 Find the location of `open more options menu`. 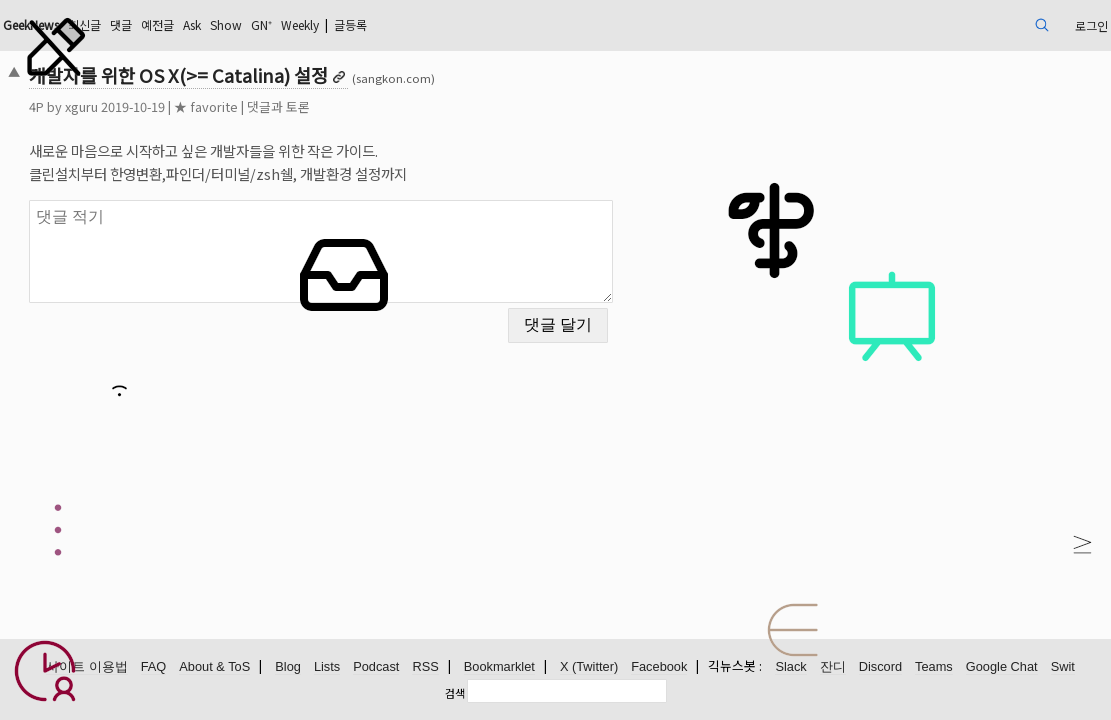

open more options menu is located at coordinates (58, 530).